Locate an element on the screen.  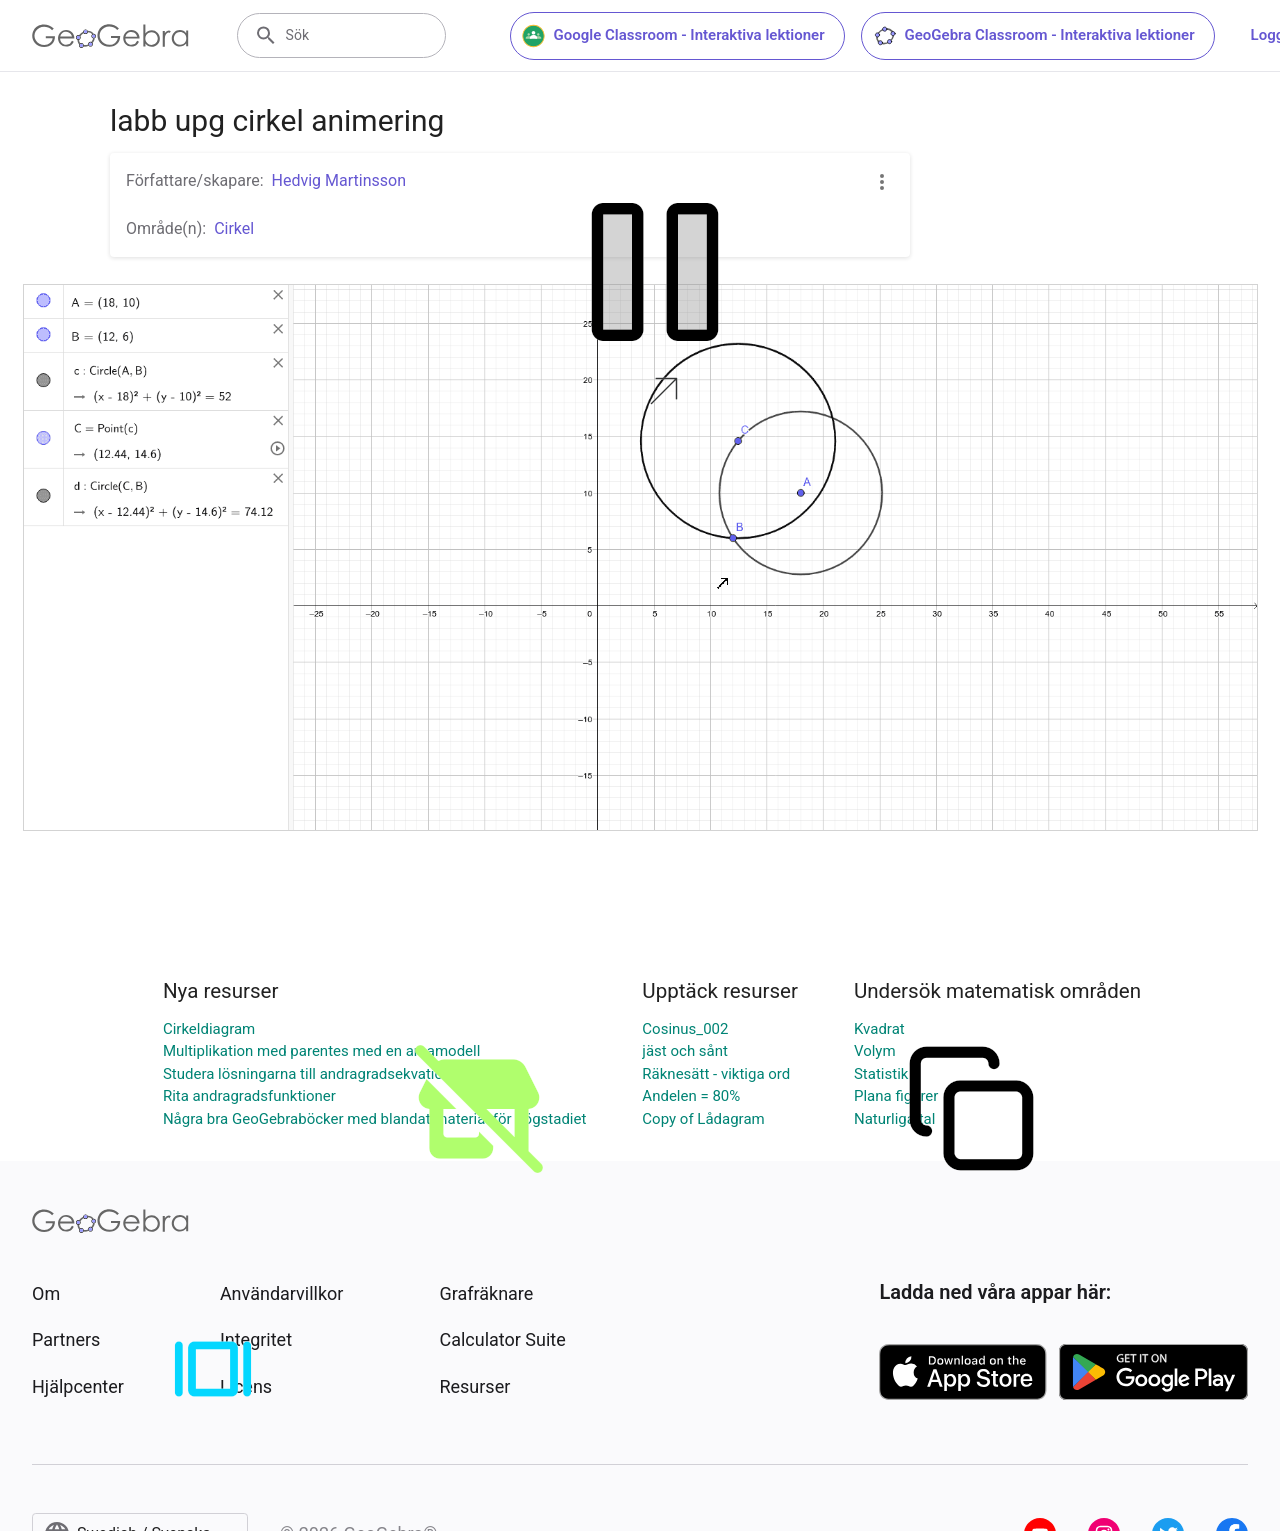
start a slideshow presentation is located at coordinates (213, 1369).